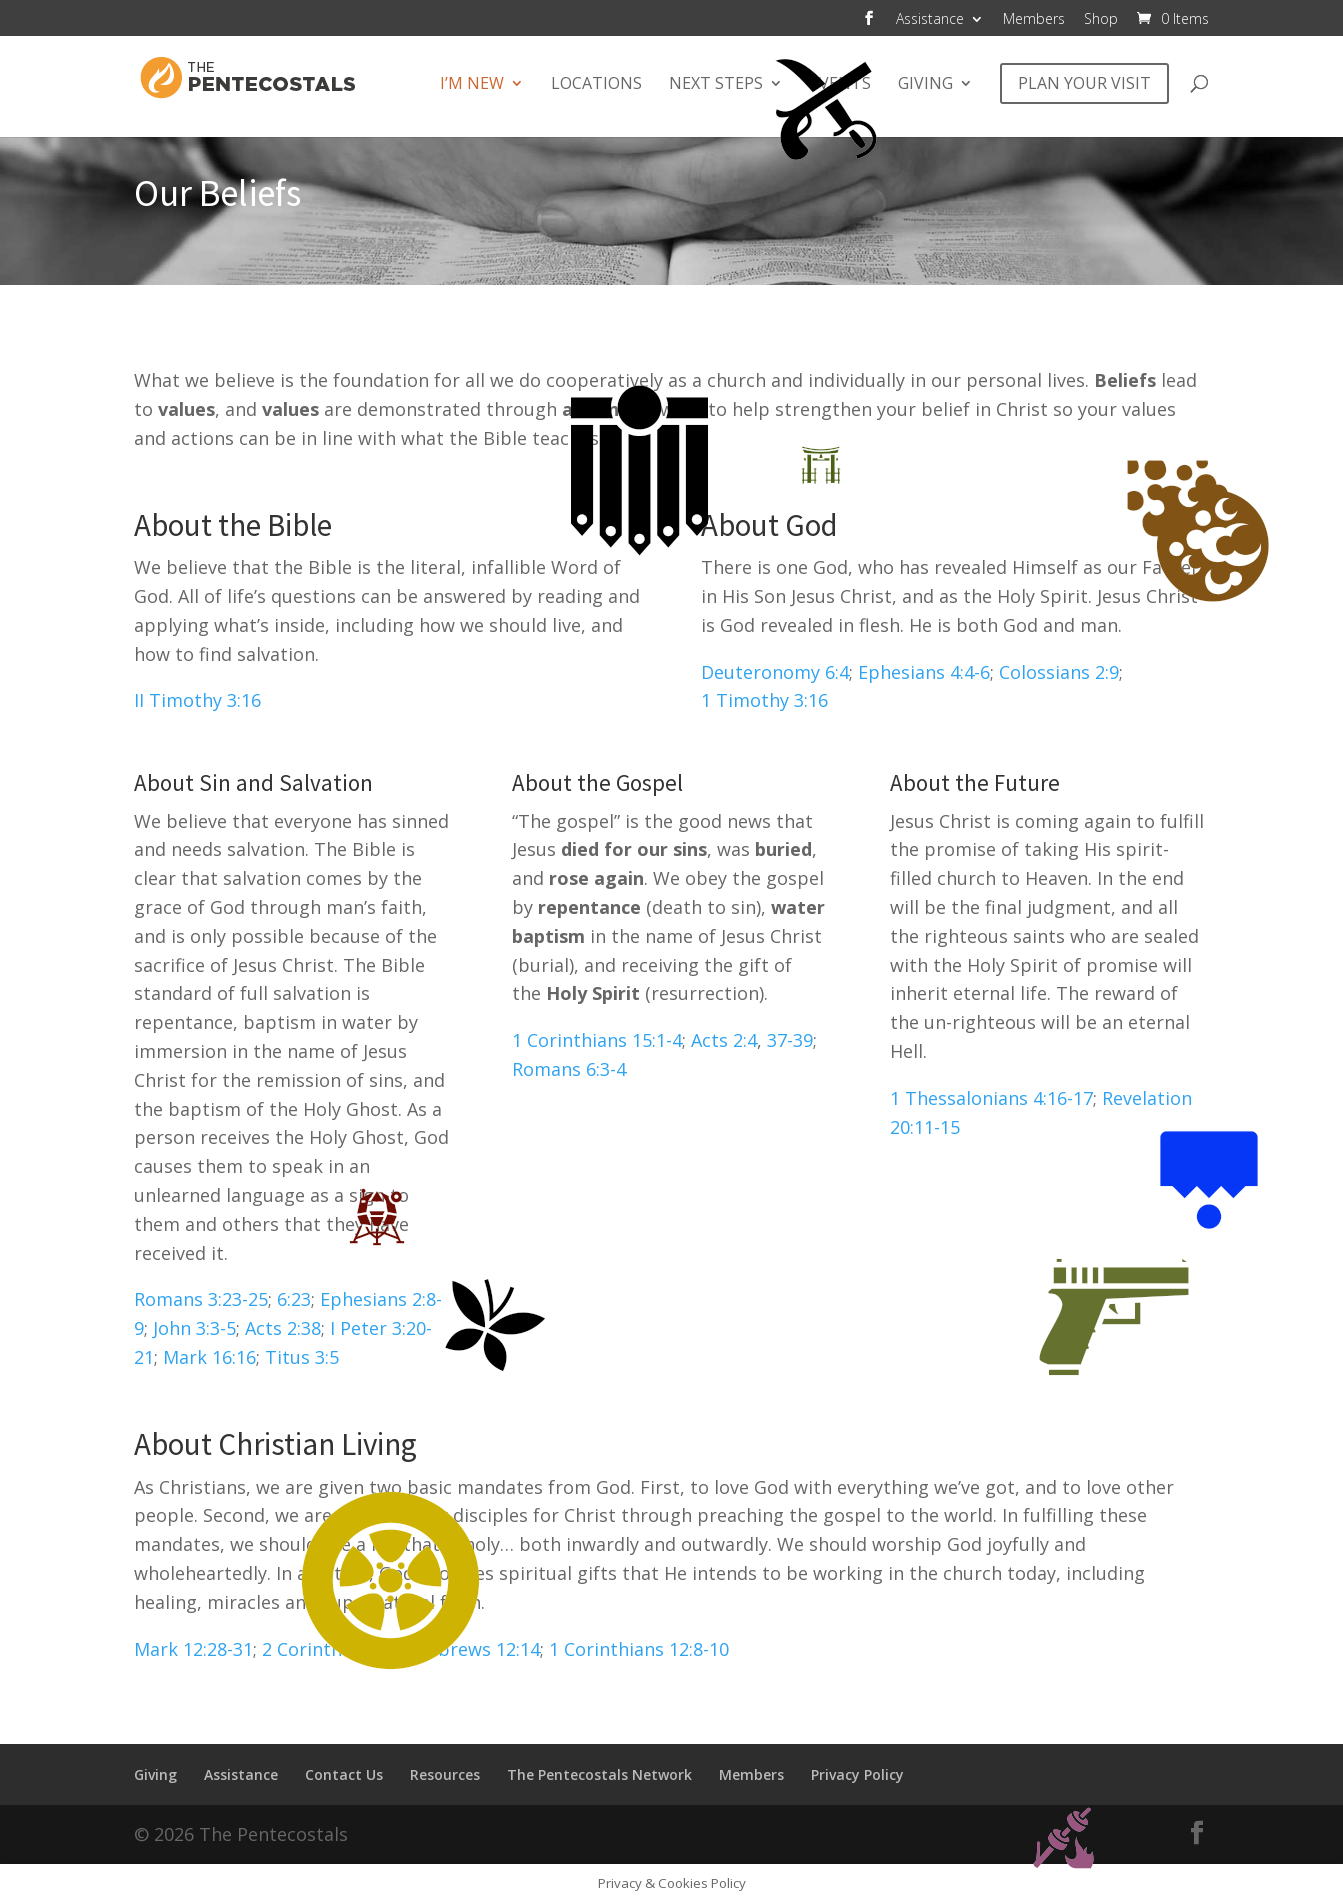  What do you see at coordinates (1063, 1838) in the screenshot?
I see `roast marshmallows over a campfire` at bounding box center [1063, 1838].